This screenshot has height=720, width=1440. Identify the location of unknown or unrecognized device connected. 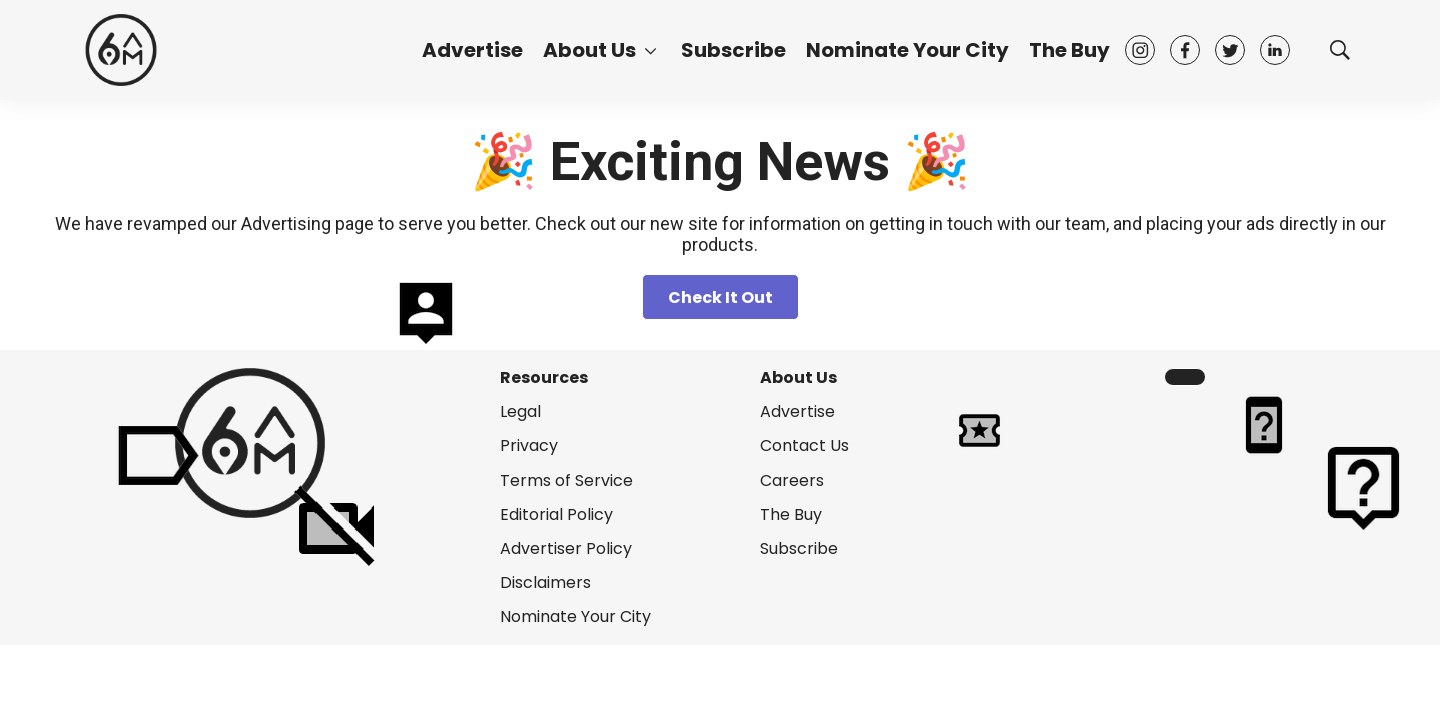
(1264, 425).